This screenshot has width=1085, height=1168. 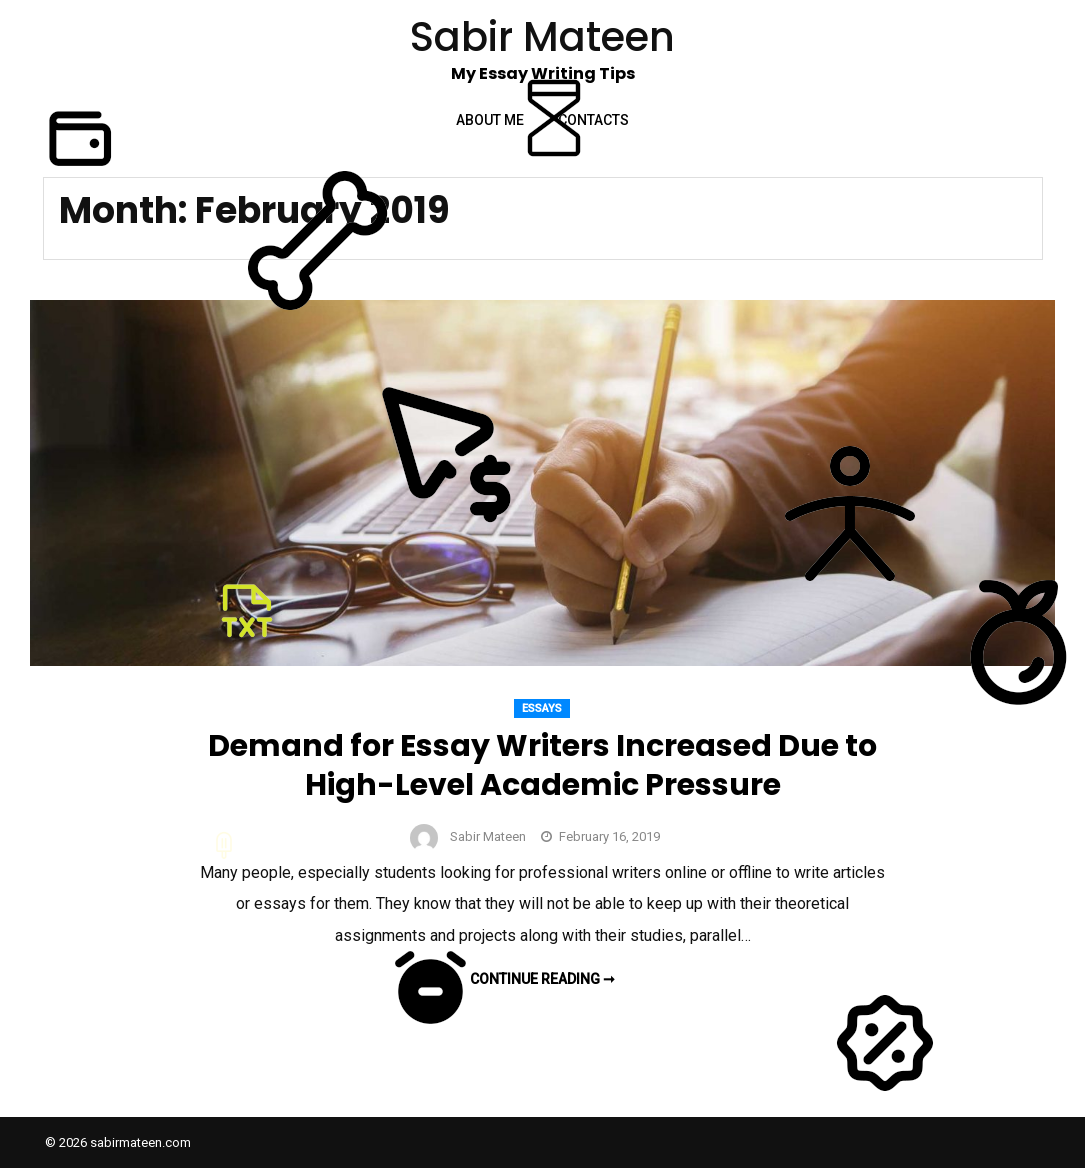 I want to click on remove or delete an alarm, so click(x=430, y=987).